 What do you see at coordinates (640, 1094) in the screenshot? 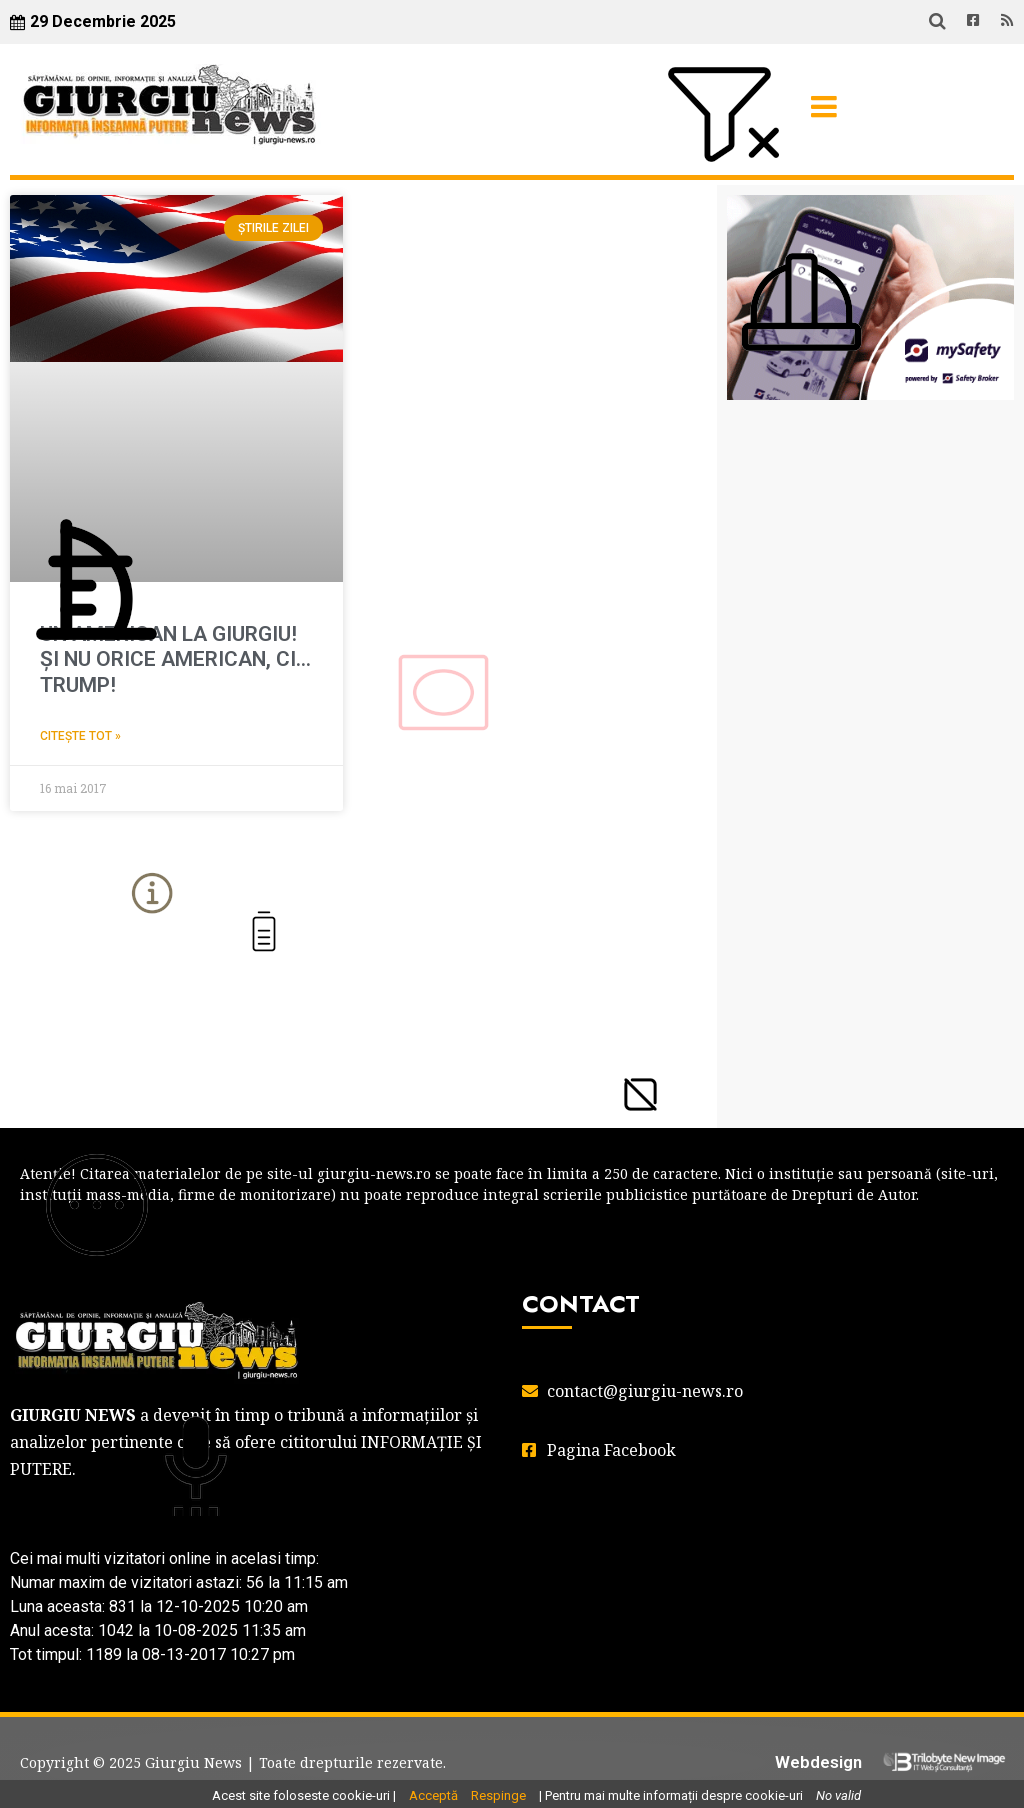
I see `tumble dry not recommended` at bounding box center [640, 1094].